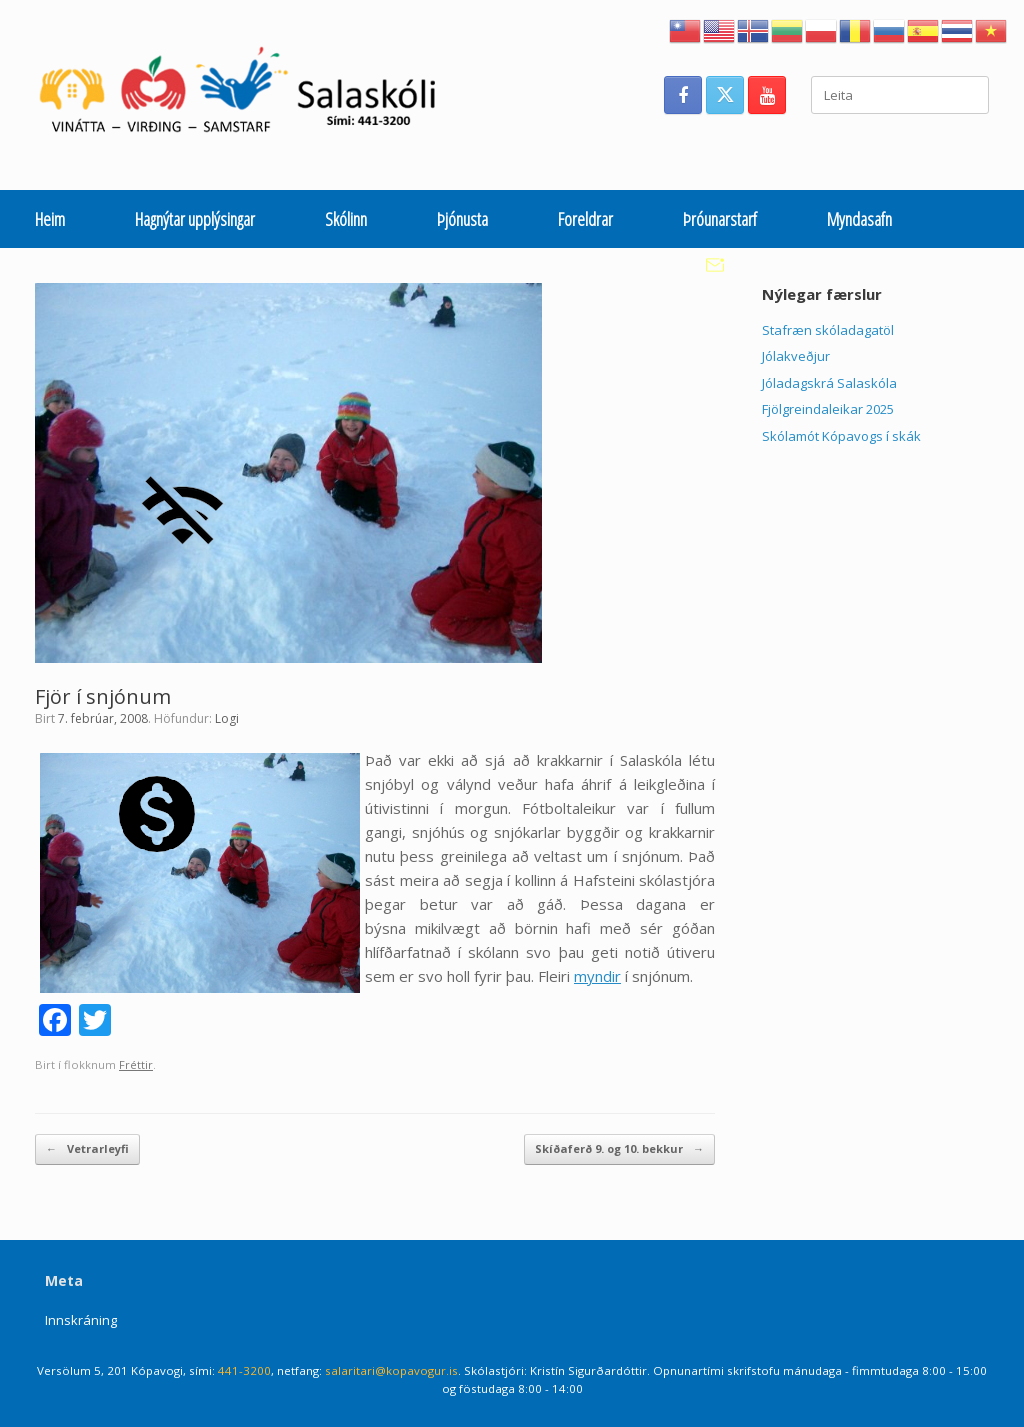  Describe the element at coordinates (715, 265) in the screenshot. I see `indicates unread messages or notifications` at that location.